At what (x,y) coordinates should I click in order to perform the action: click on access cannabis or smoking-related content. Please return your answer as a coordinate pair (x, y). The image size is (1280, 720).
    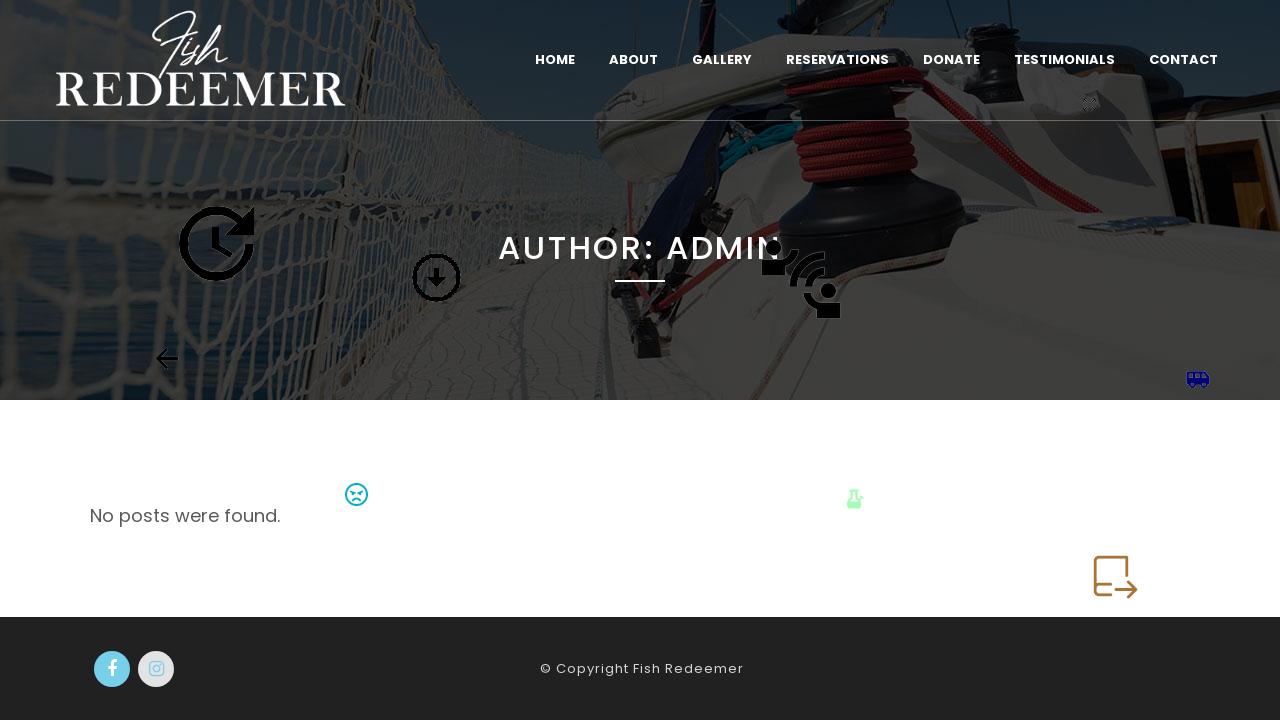
    Looking at the image, I should click on (854, 499).